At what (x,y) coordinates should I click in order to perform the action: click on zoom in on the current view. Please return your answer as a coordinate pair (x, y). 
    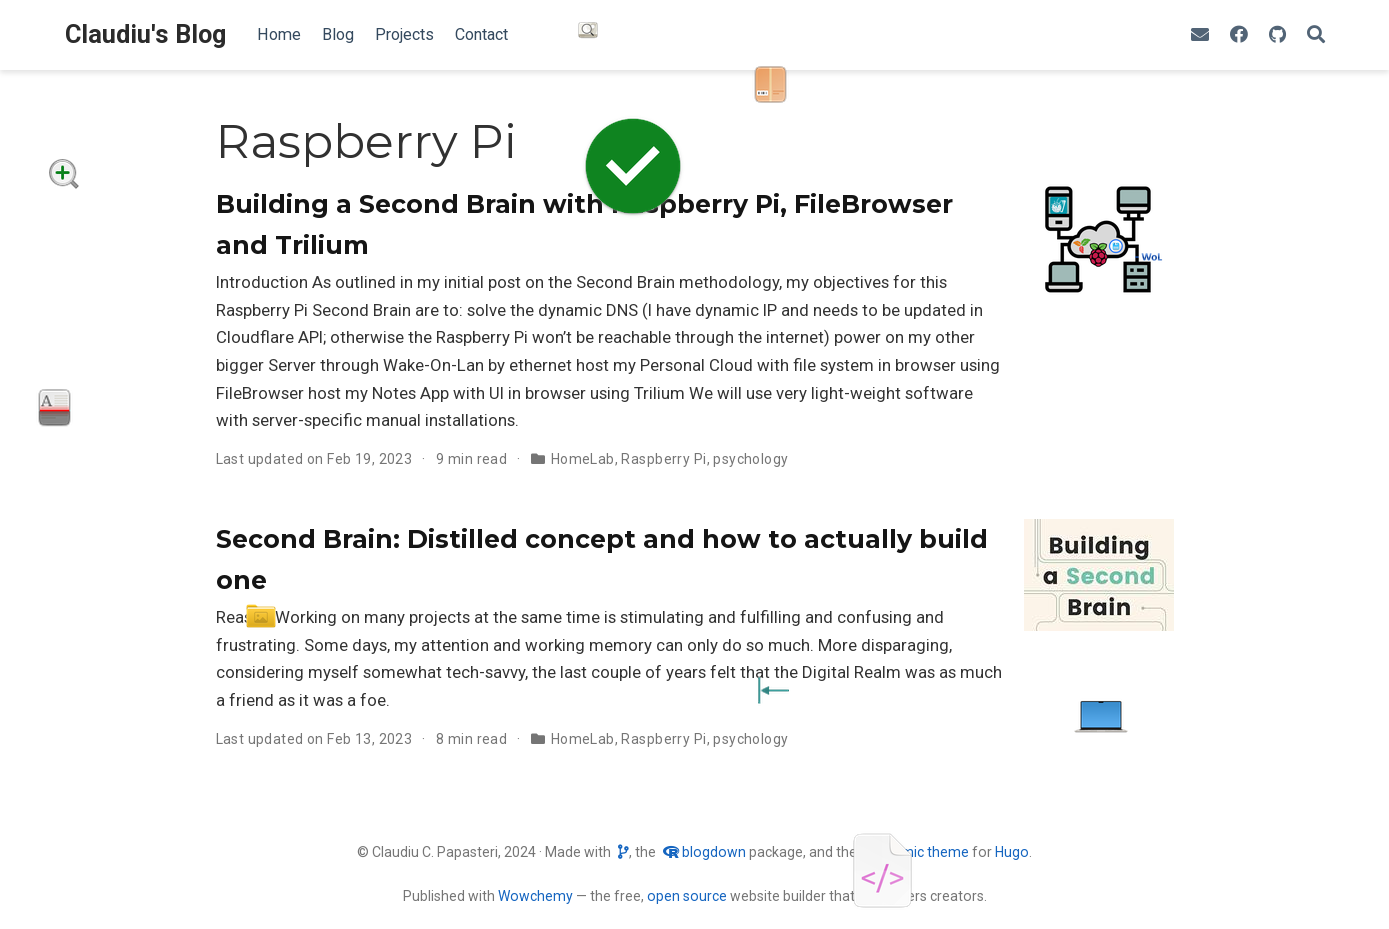
    Looking at the image, I should click on (64, 174).